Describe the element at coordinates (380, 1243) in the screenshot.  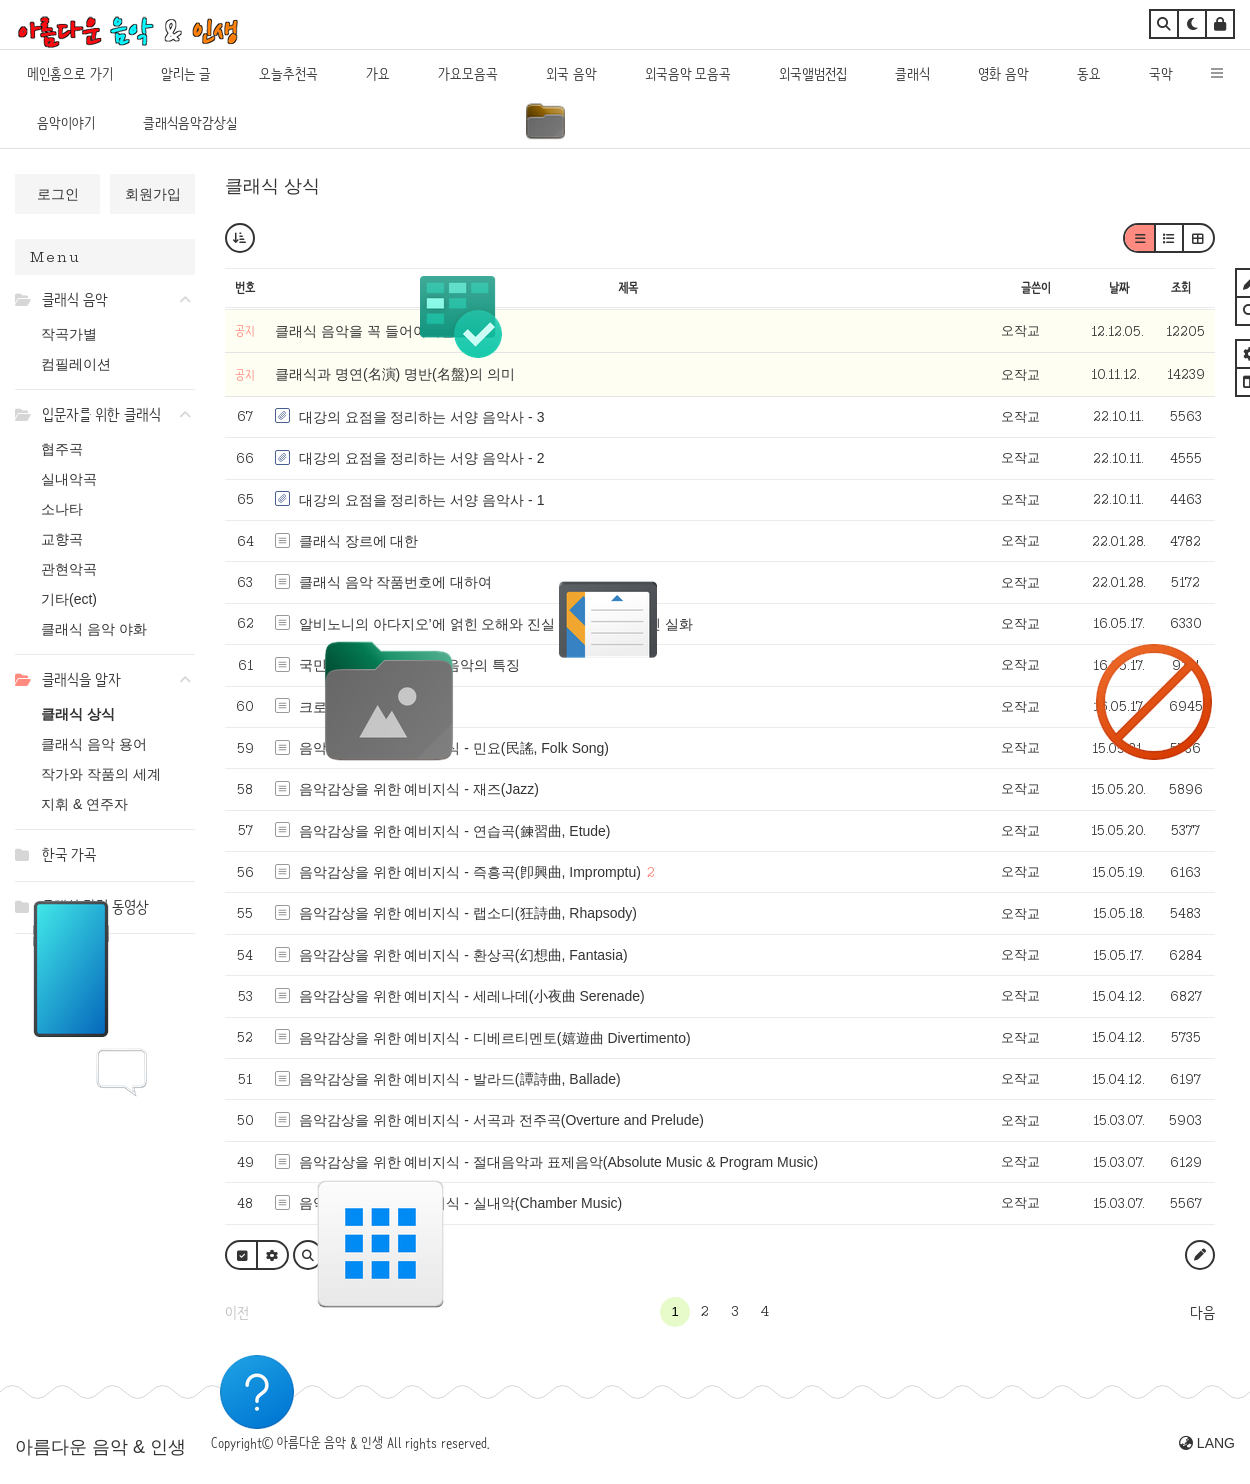
I see `view items in grid layout` at that location.